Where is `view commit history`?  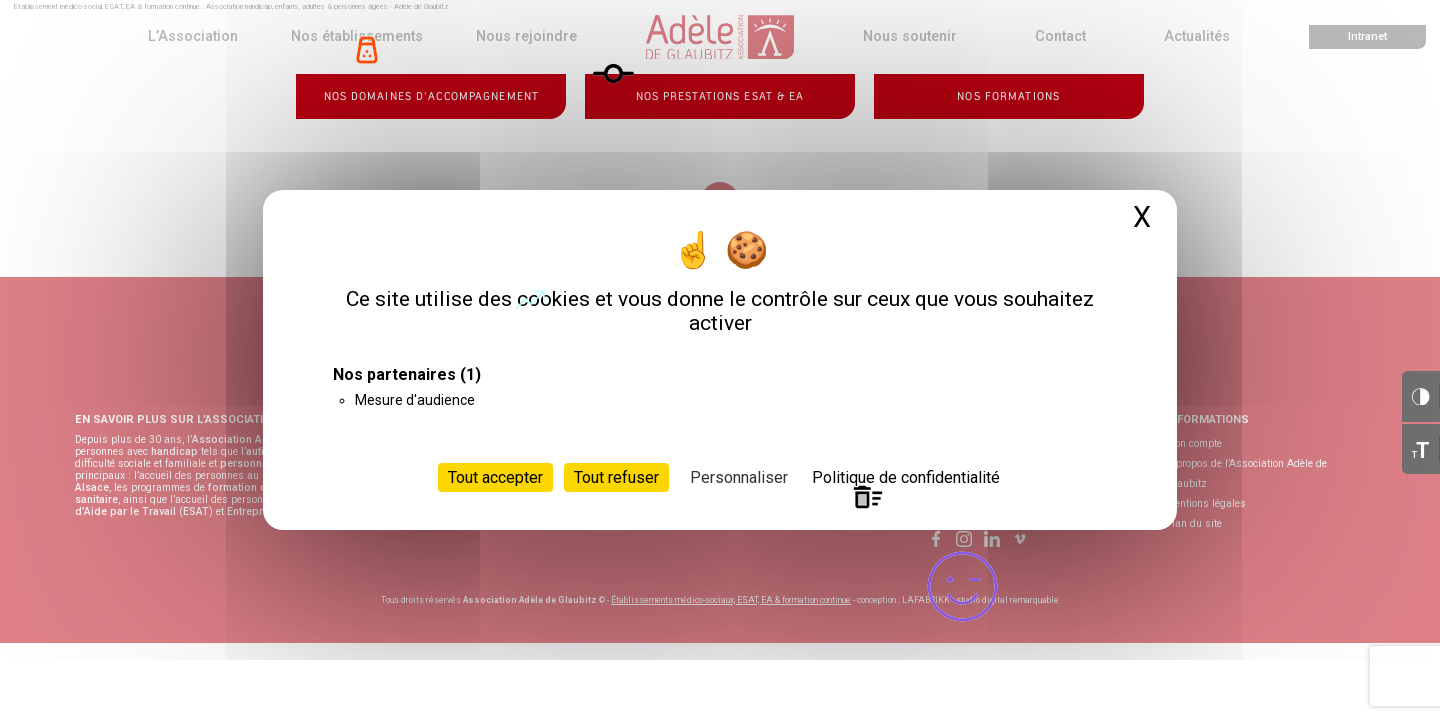 view commit history is located at coordinates (613, 73).